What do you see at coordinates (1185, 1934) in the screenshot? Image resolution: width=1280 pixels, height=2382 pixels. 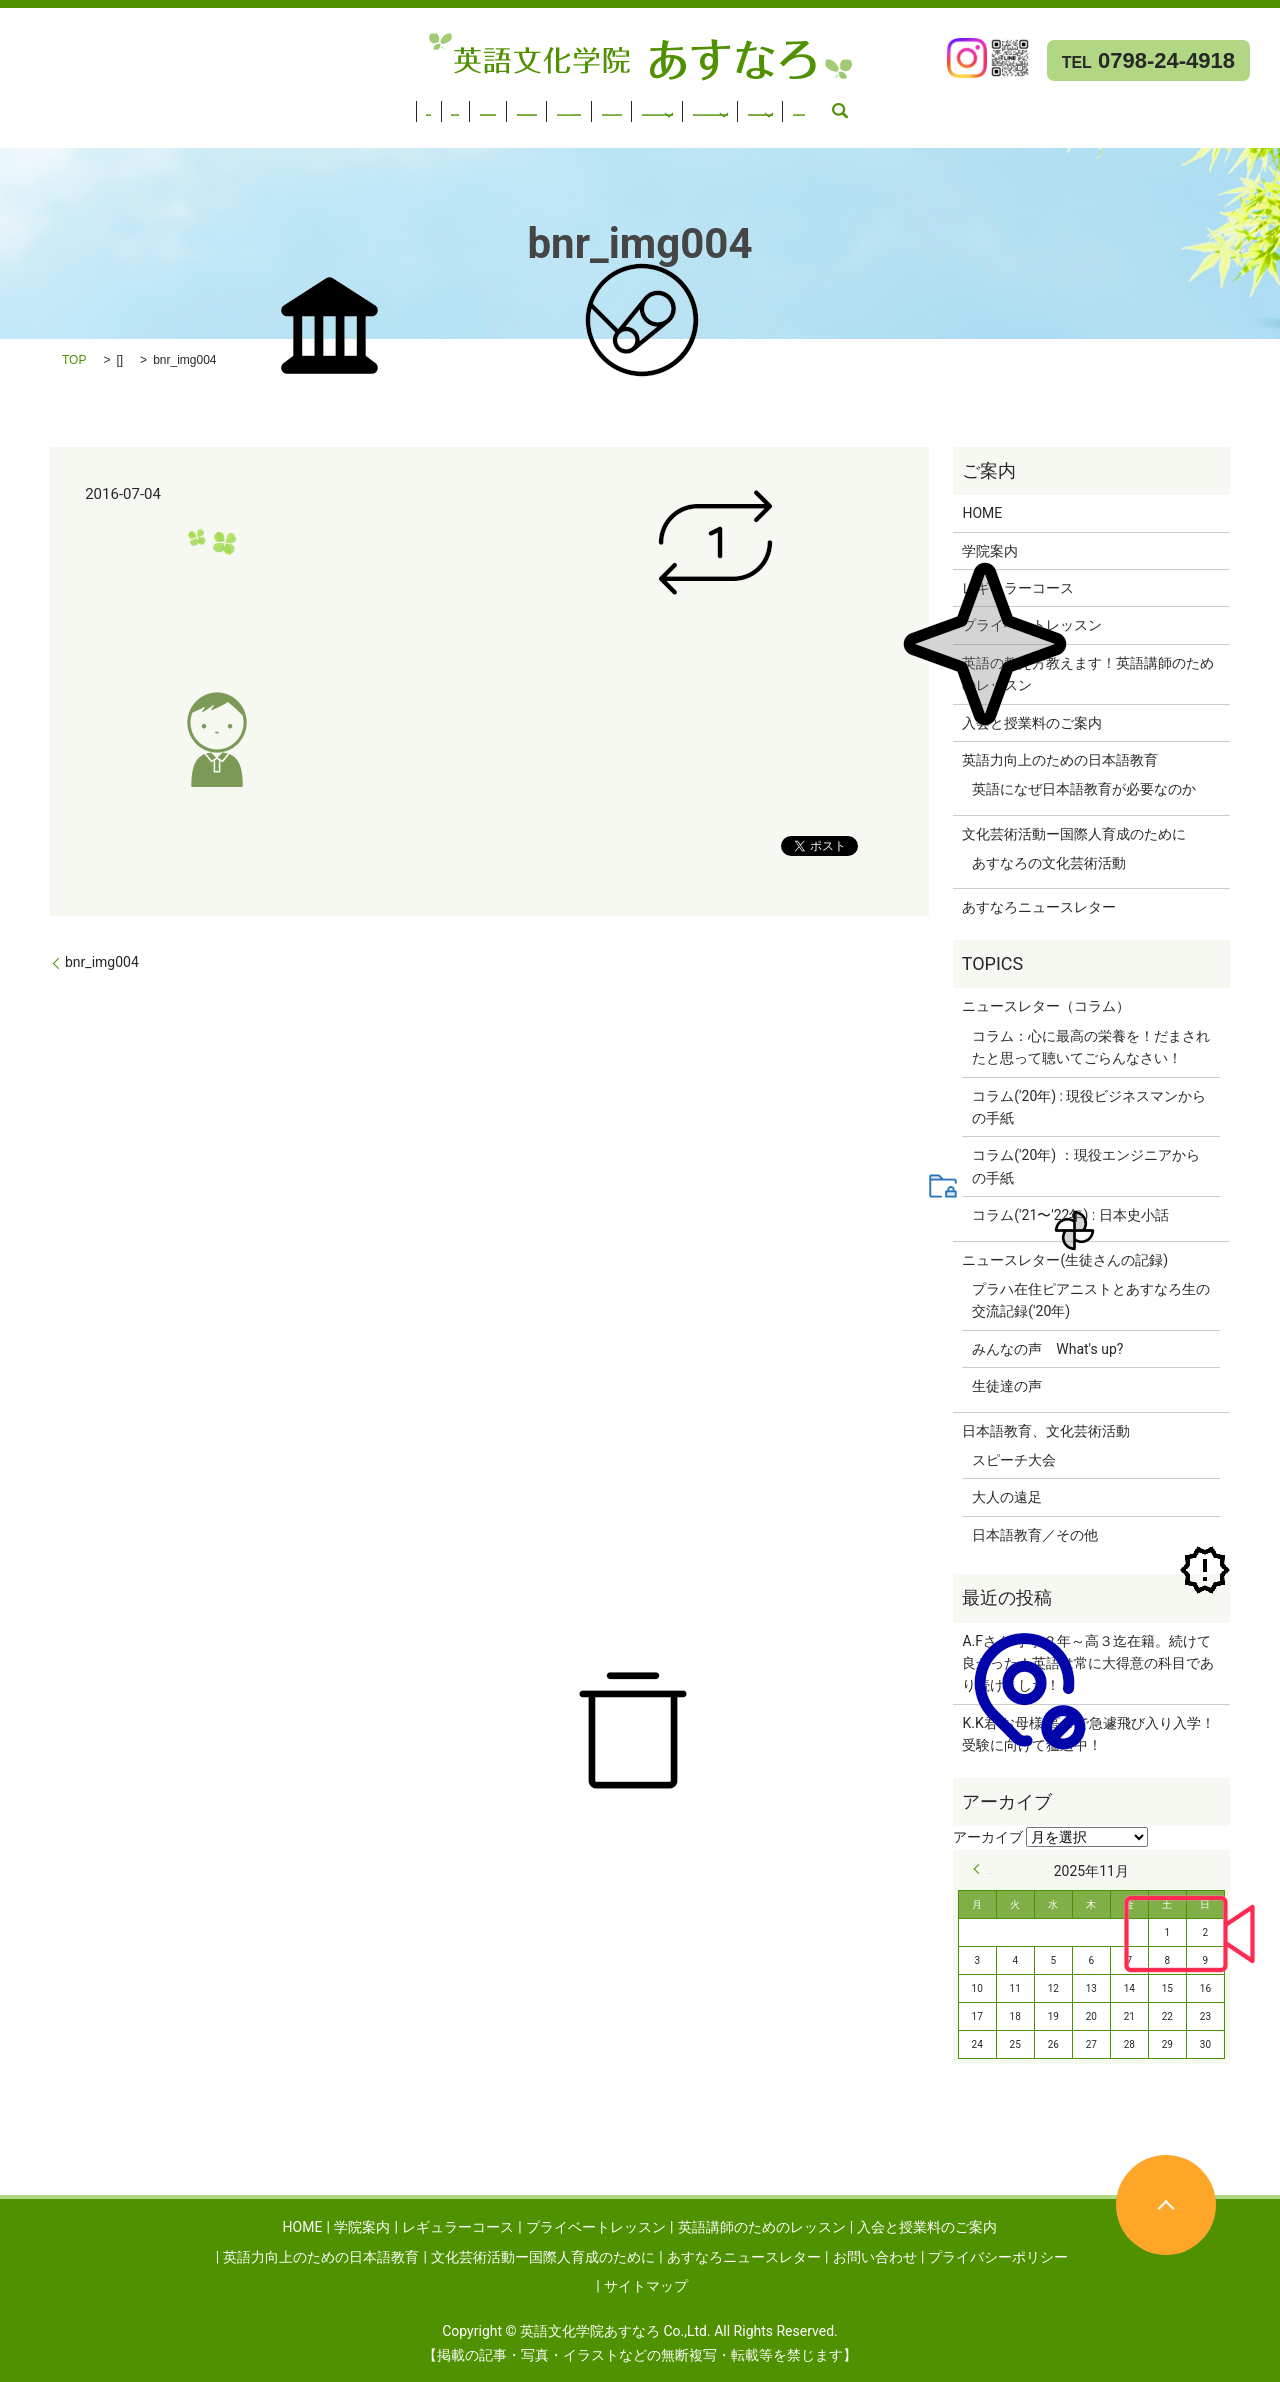 I see `start a video call` at bounding box center [1185, 1934].